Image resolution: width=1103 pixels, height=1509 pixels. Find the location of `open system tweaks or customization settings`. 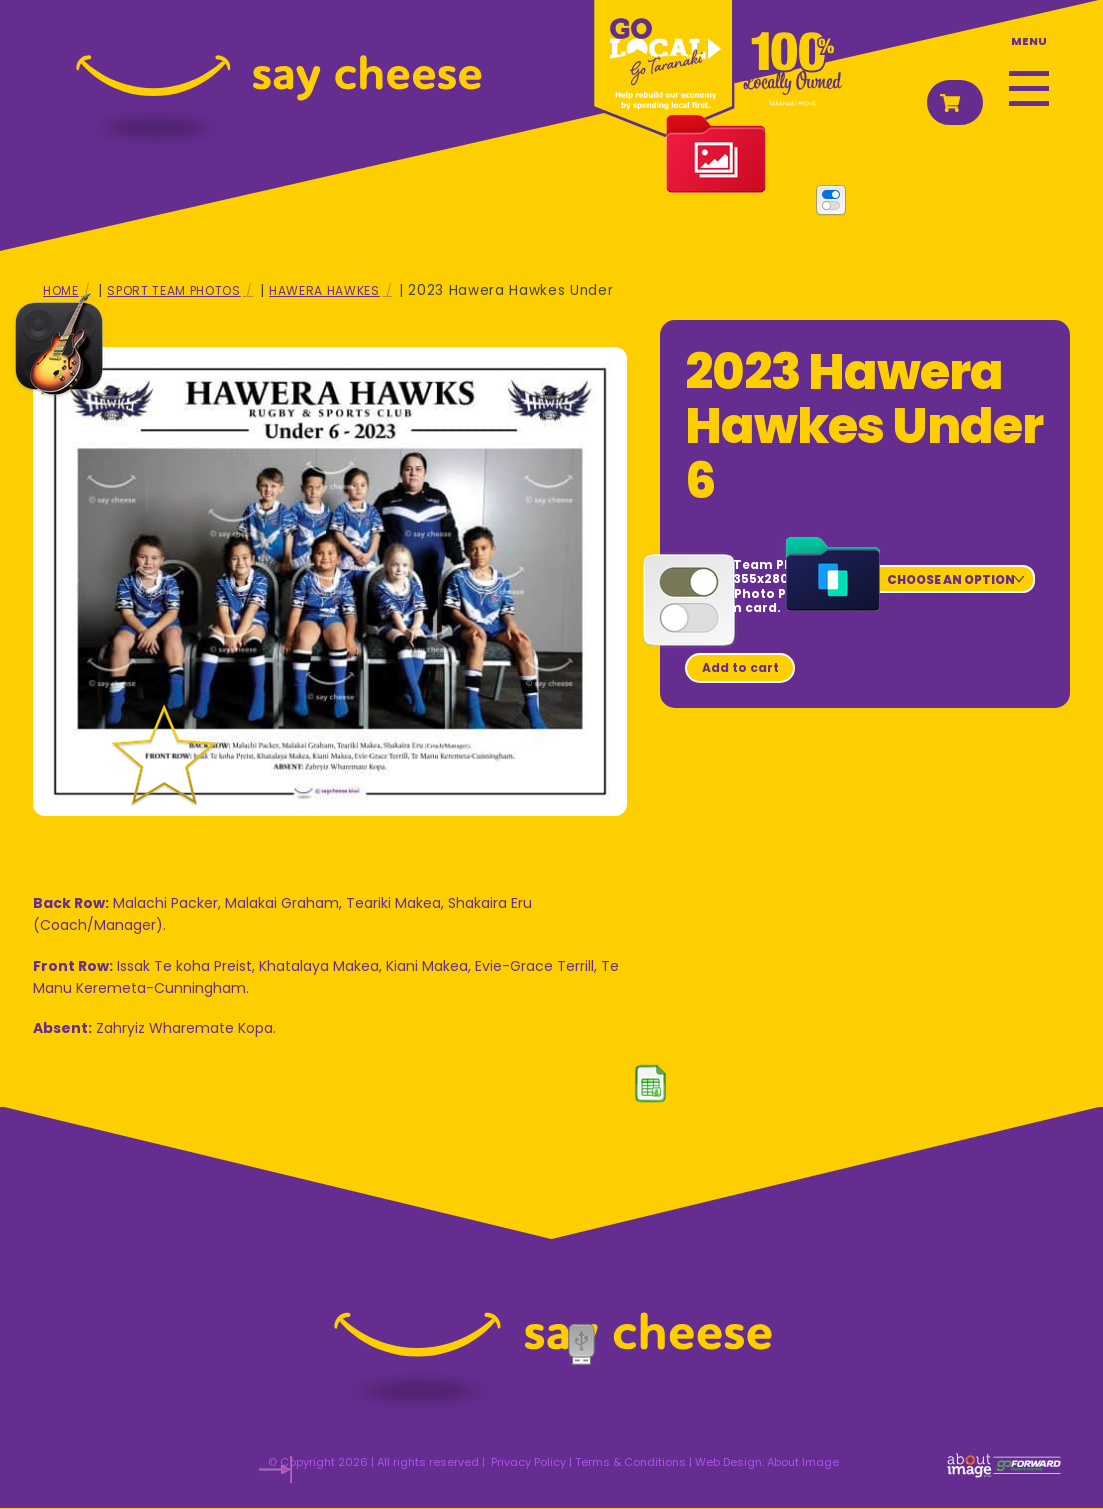

open system tweaks or customization settings is located at coordinates (831, 200).